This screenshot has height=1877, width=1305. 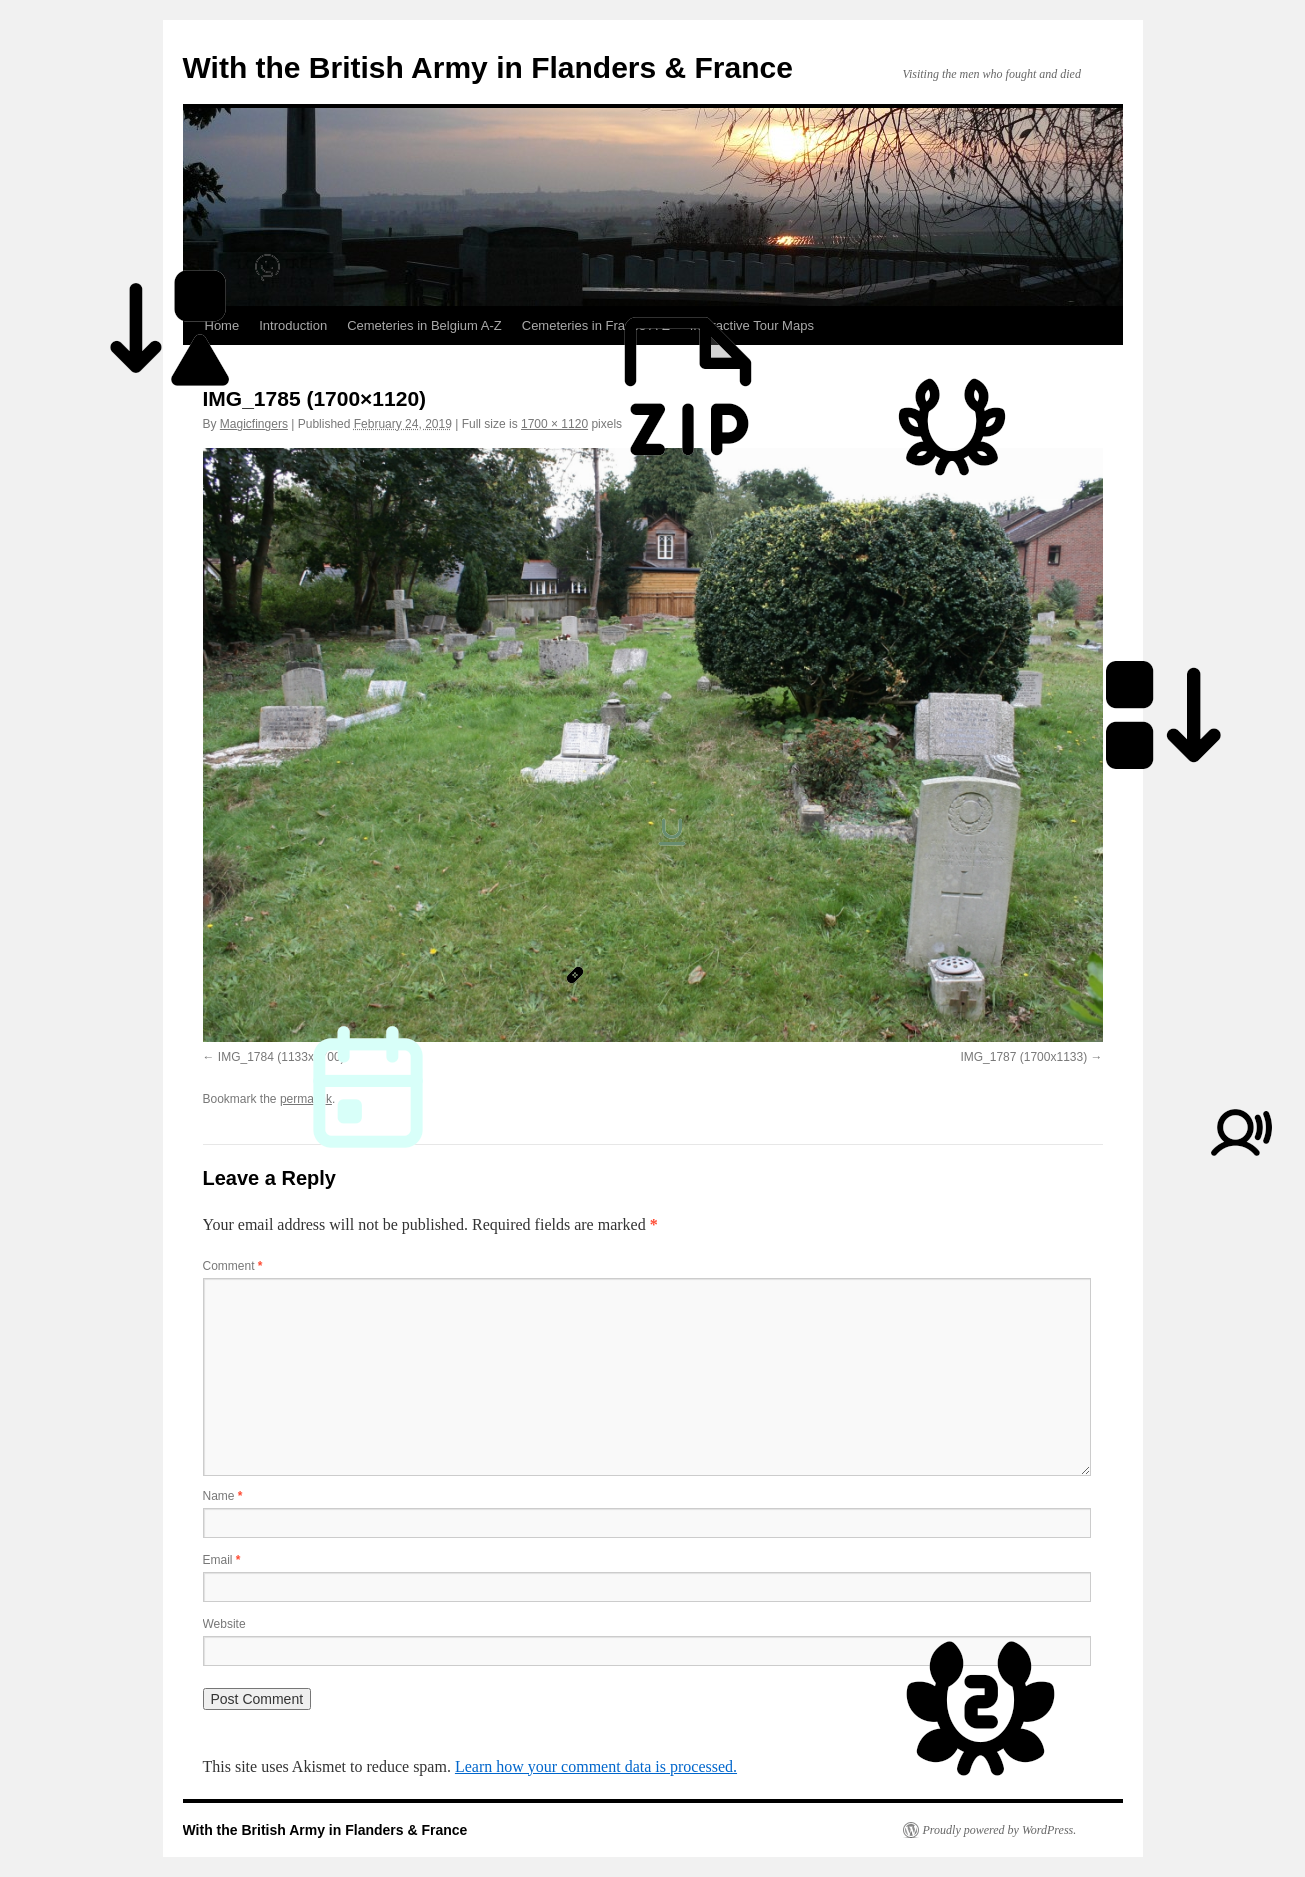 I want to click on view achievements or awards, so click(x=952, y=427).